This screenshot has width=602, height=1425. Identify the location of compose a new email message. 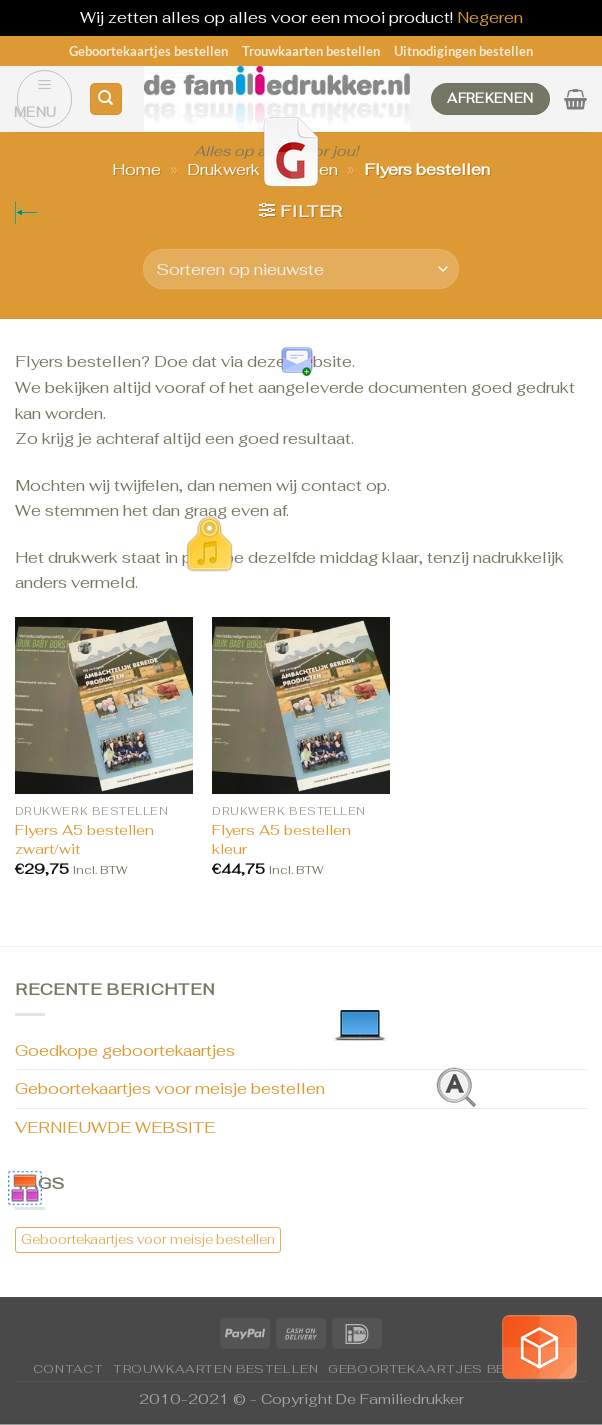
(297, 360).